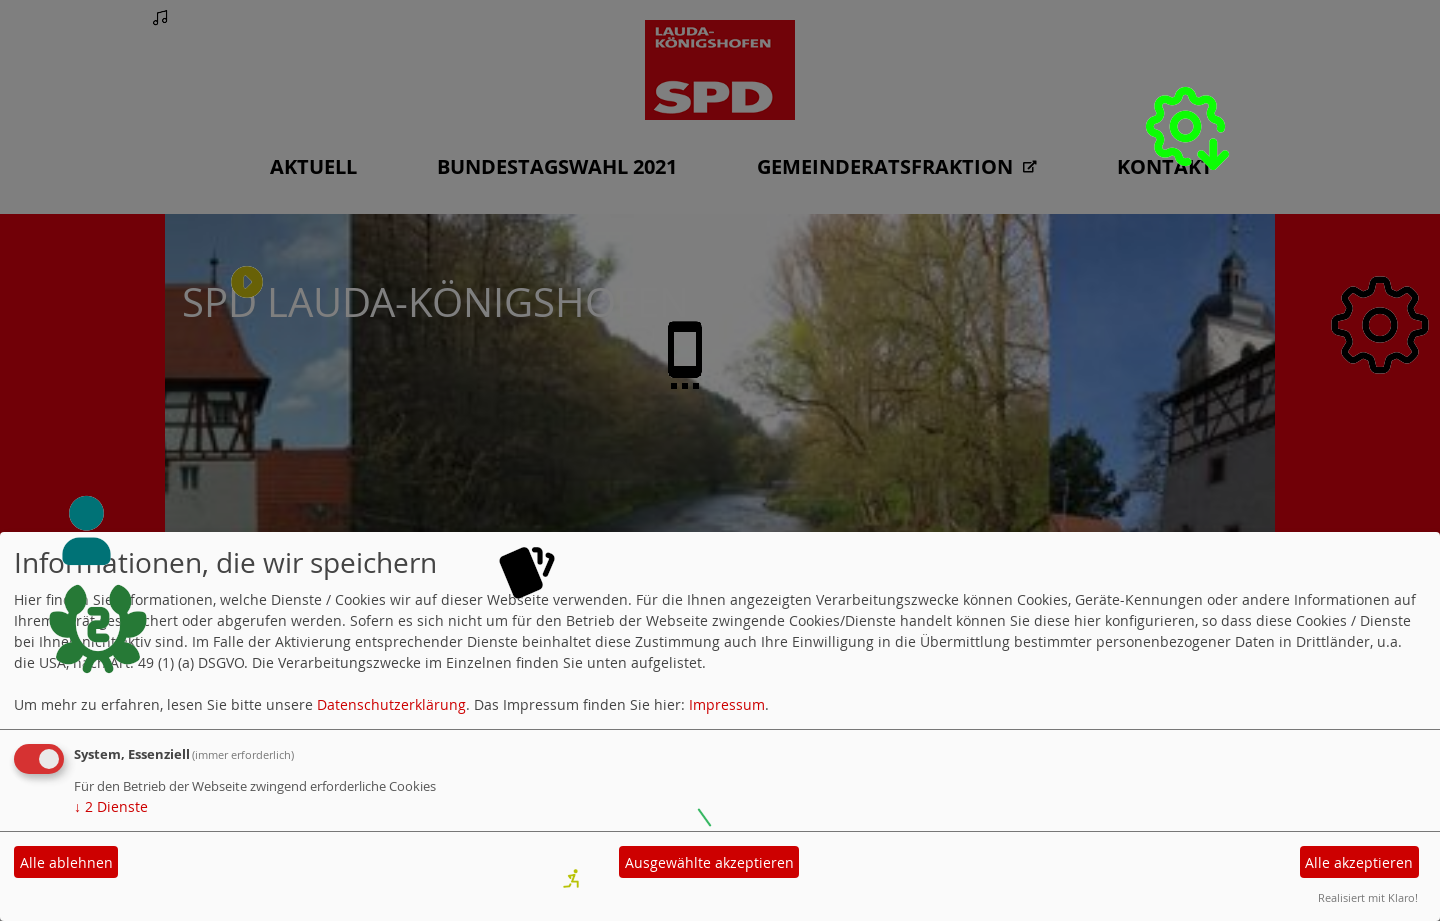 The width and height of the screenshot is (1440, 921). What do you see at coordinates (571, 878) in the screenshot?
I see `access stretching exercises or warm-up routines` at bounding box center [571, 878].